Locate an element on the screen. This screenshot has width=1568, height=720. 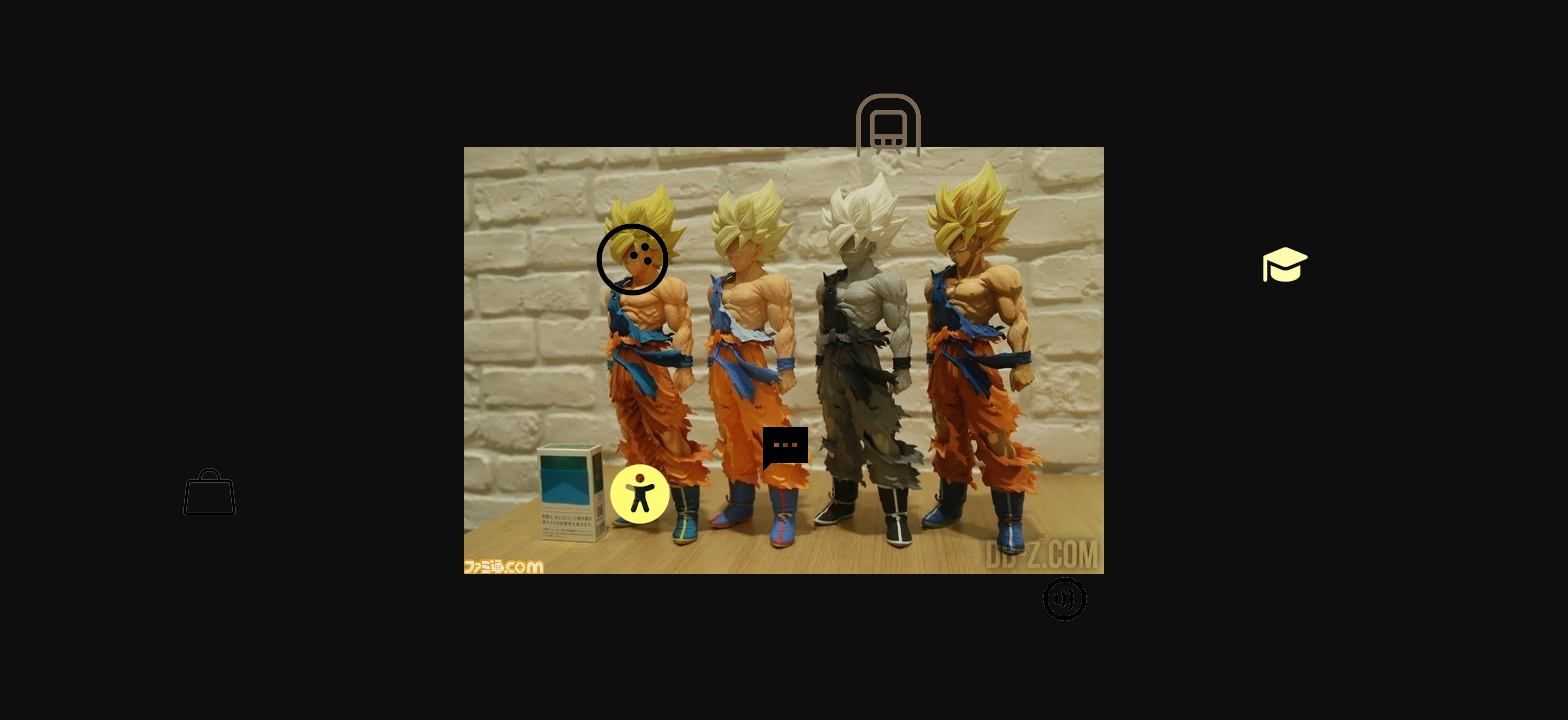
access accessibility settings is located at coordinates (640, 494).